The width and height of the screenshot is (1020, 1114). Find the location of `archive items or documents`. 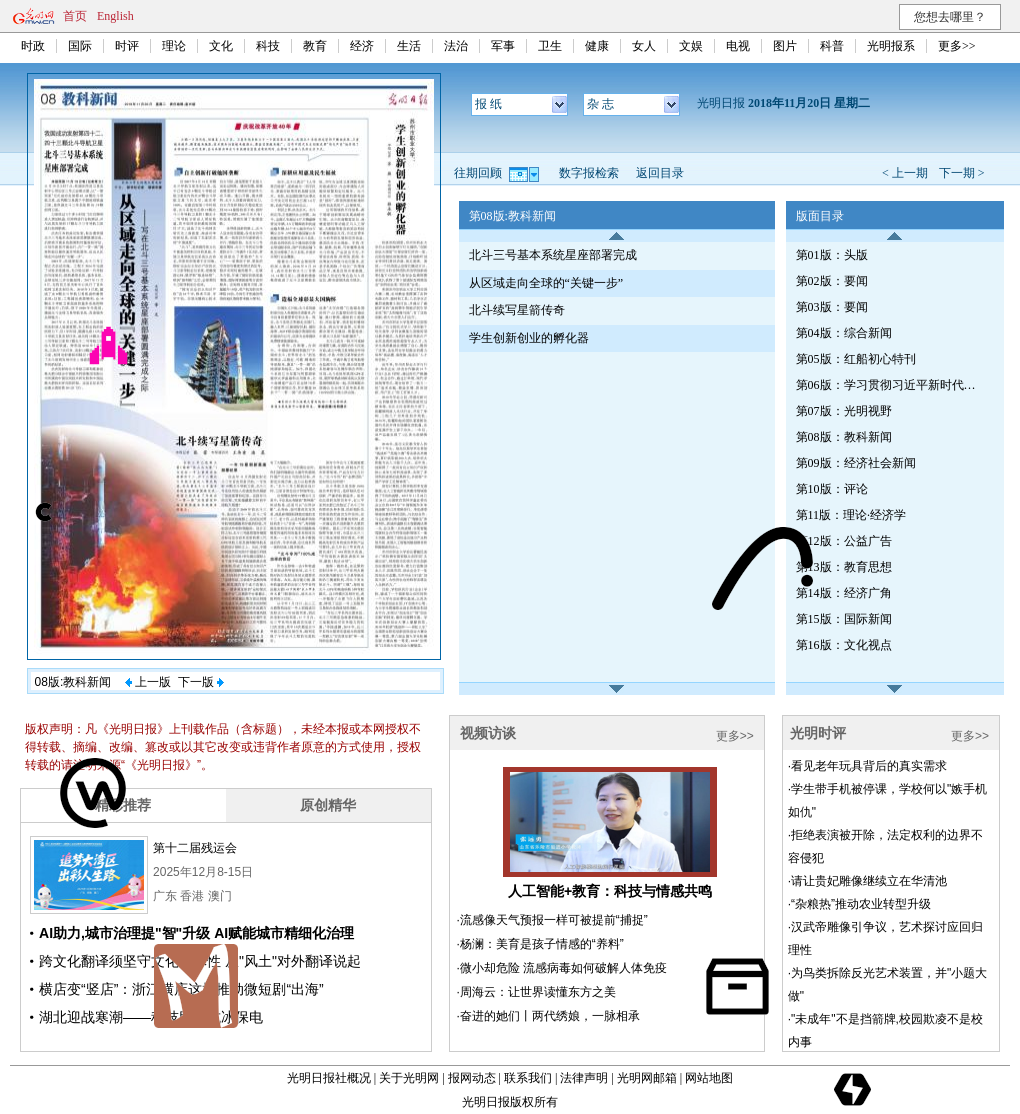

archive items or documents is located at coordinates (737, 986).